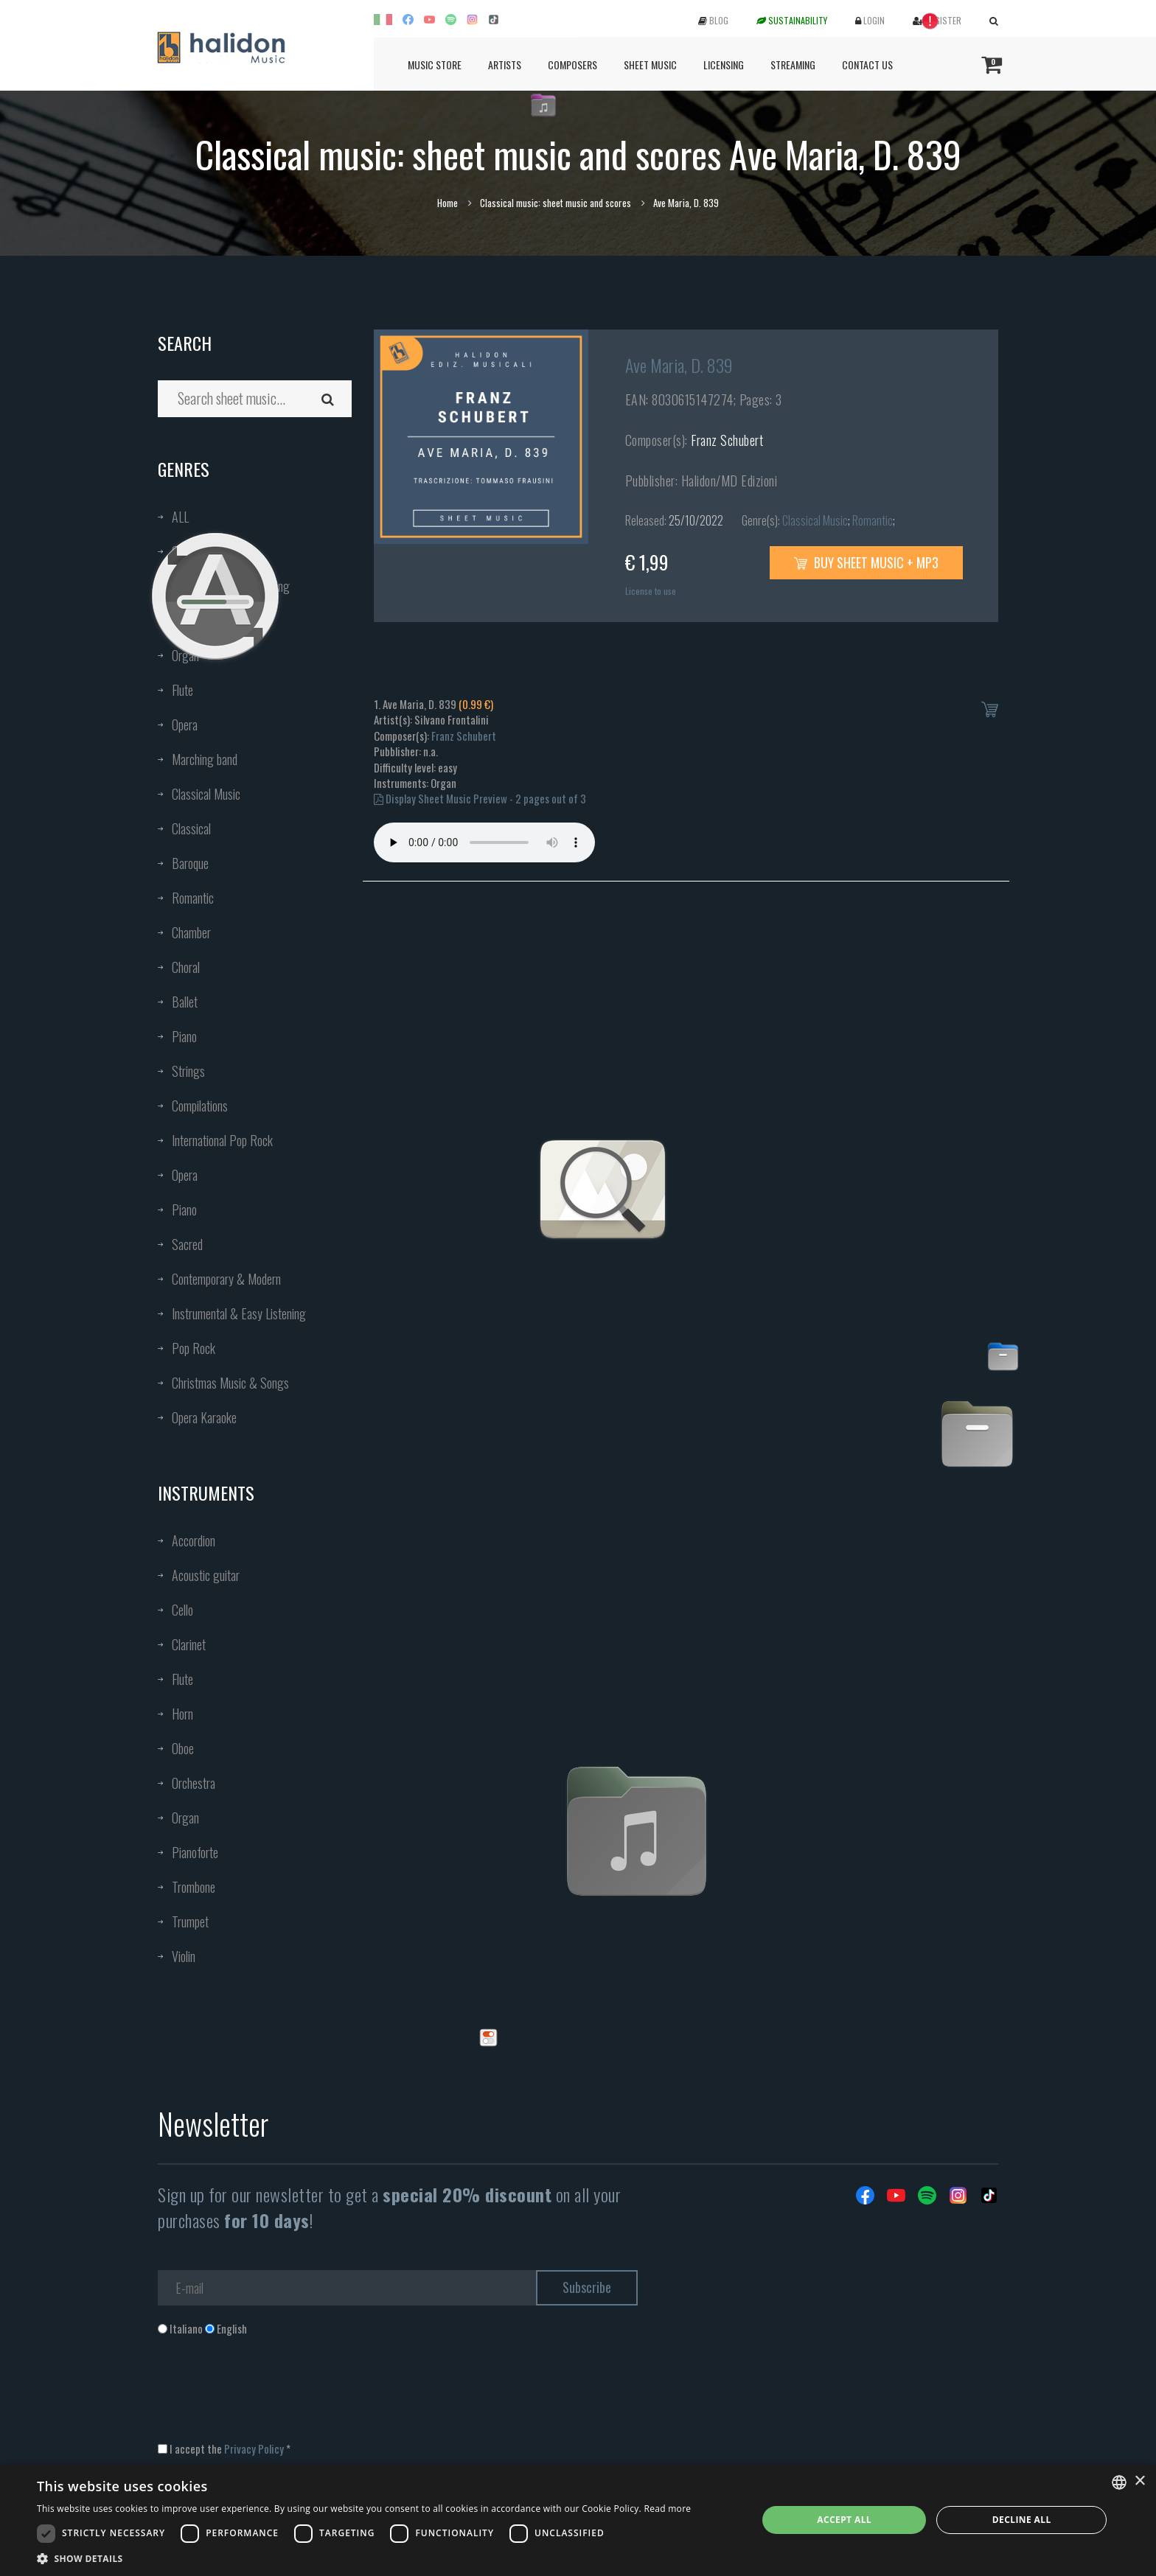 The width and height of the screenshot is (1156, 2576). What do you see at coordinates (543, 105) in the screenshot?
I see `open your music folder` at bounding box center [543, 105].